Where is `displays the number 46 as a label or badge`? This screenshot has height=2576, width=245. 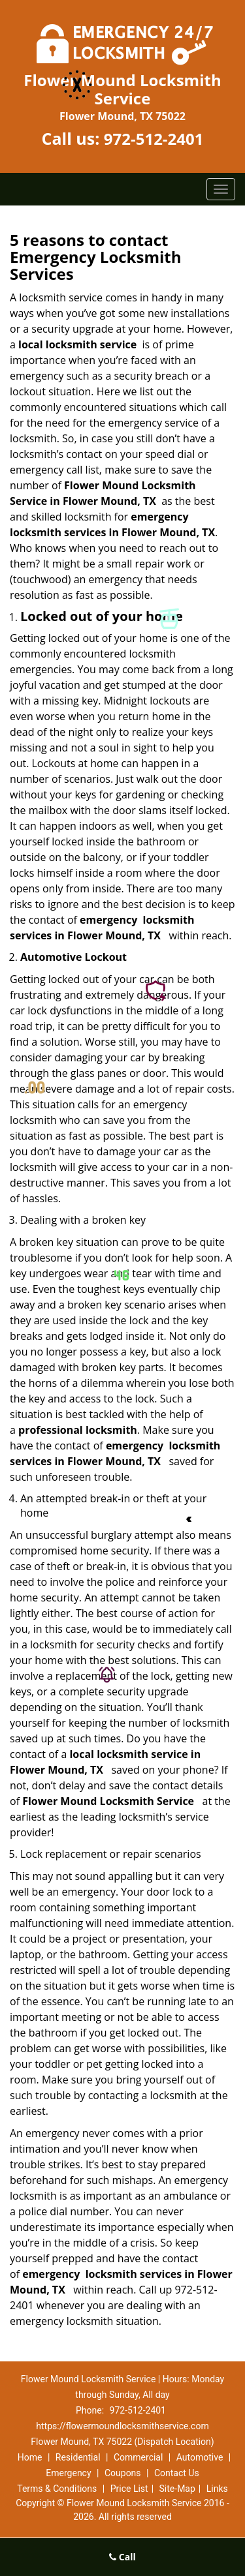 displays the number 46 as a label or badge is located at coordinates (122, 1275).